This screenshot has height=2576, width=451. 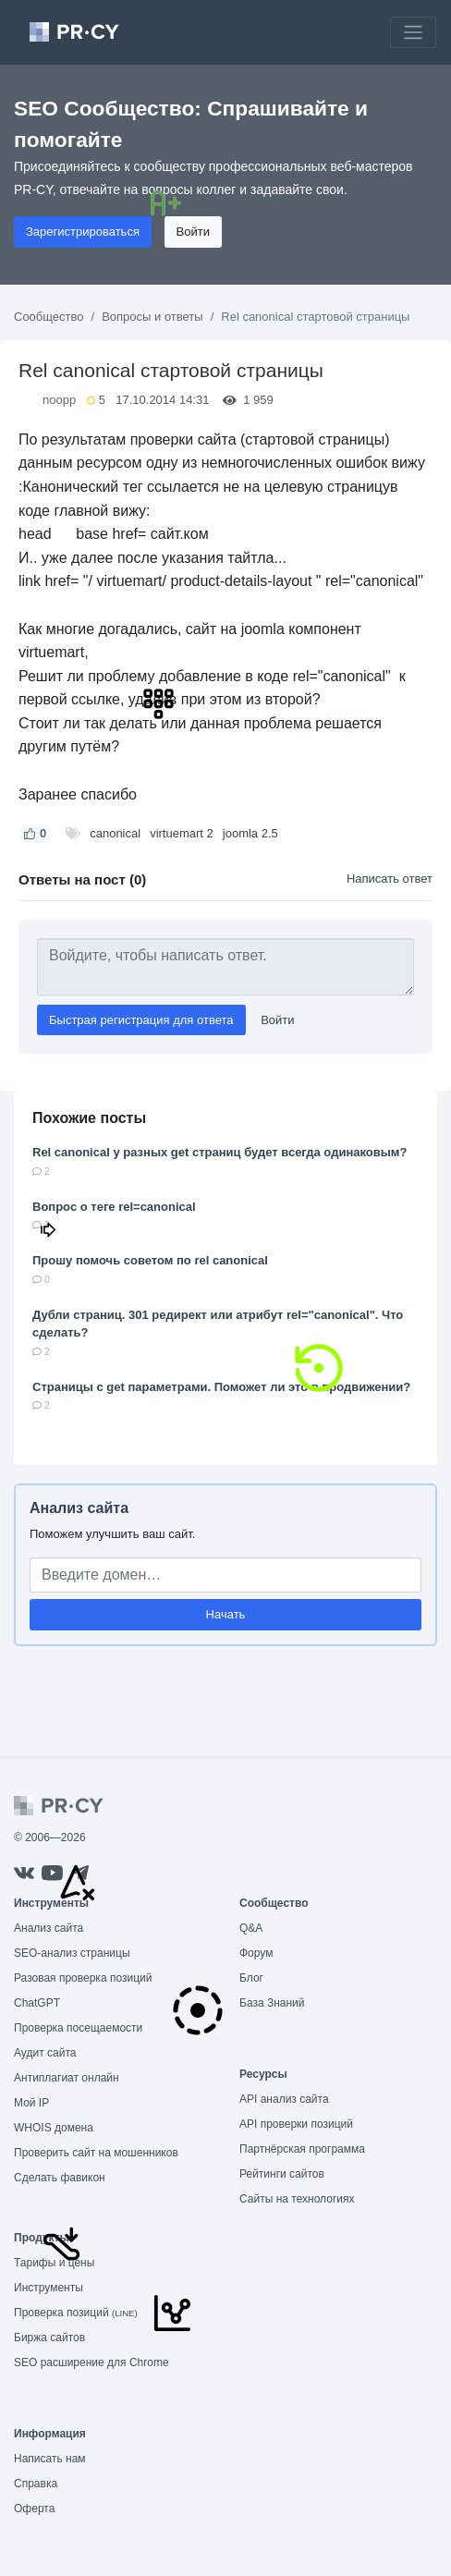 What do you see at coordinates (47, 1229) in the screenshot?
I see `move forward or proceed to next step` at bounding box center [47, 1229].